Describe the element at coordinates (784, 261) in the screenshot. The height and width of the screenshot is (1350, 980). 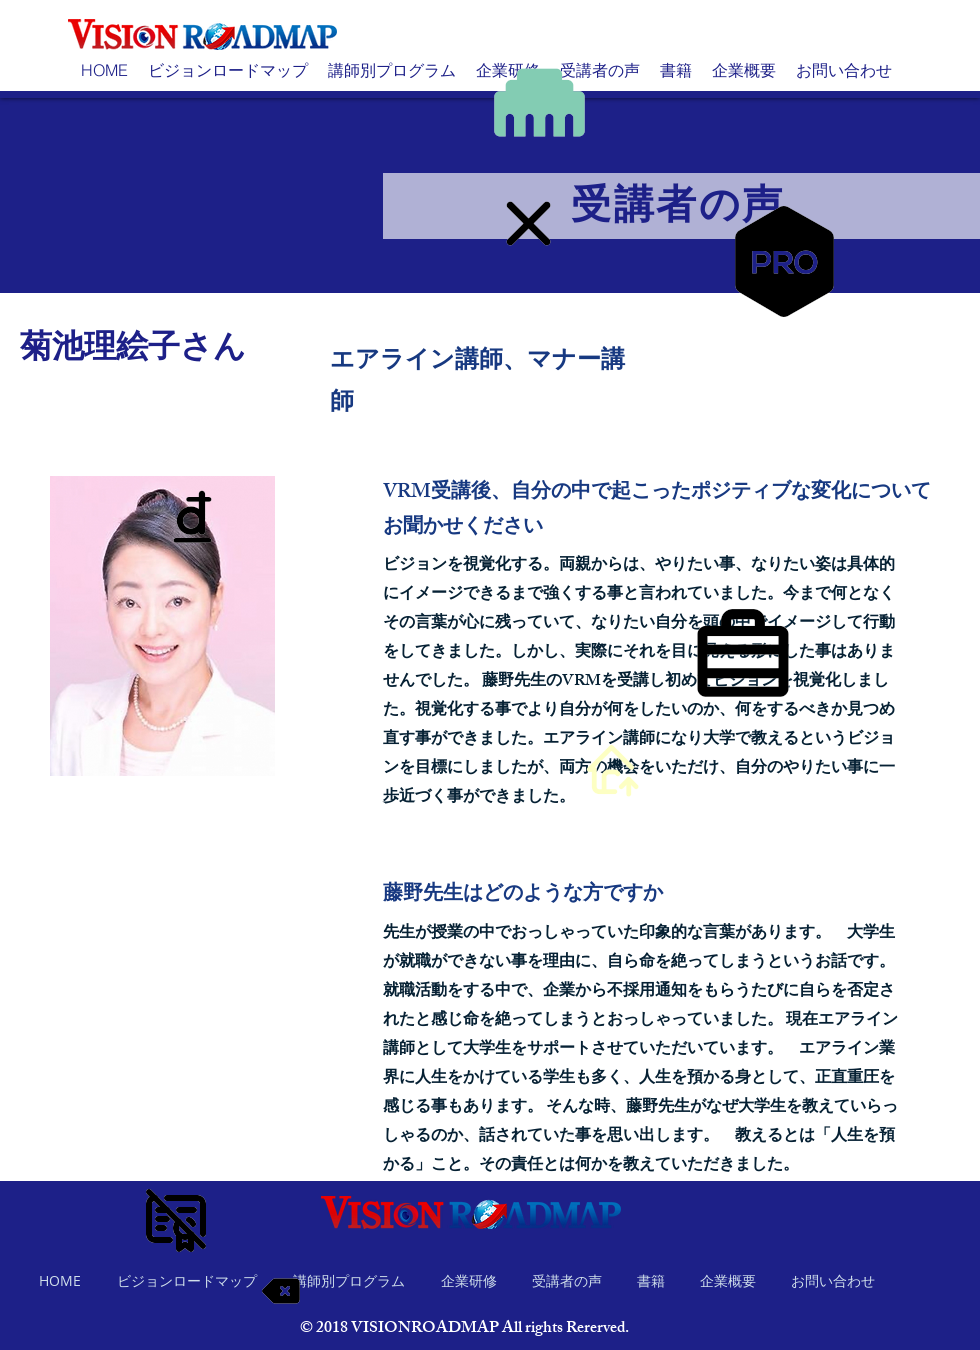
I see `themeco brand logo` at that location.